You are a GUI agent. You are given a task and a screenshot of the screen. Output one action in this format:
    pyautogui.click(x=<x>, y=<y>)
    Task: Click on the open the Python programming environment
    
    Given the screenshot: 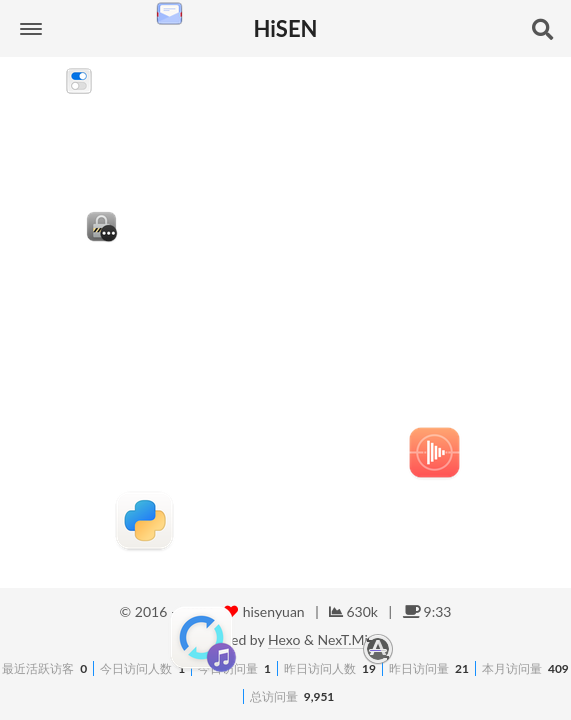 What is the action you would take?
    pyautogui.click(x=144, y=520)
    